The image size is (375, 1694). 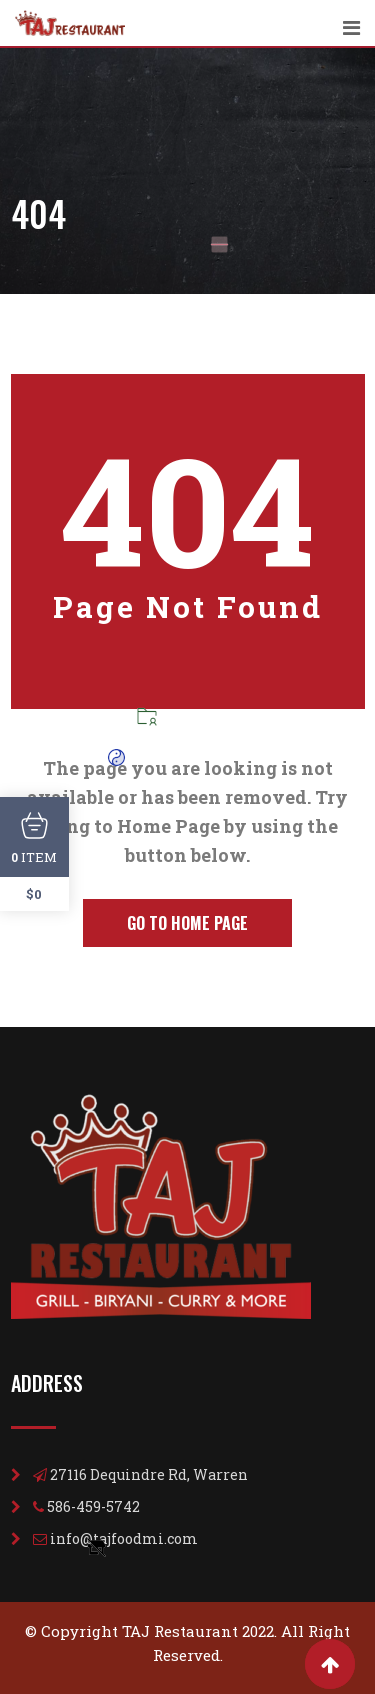 I want to click on indicates a closed or unavailable shop, so click(x=96, y=1547).